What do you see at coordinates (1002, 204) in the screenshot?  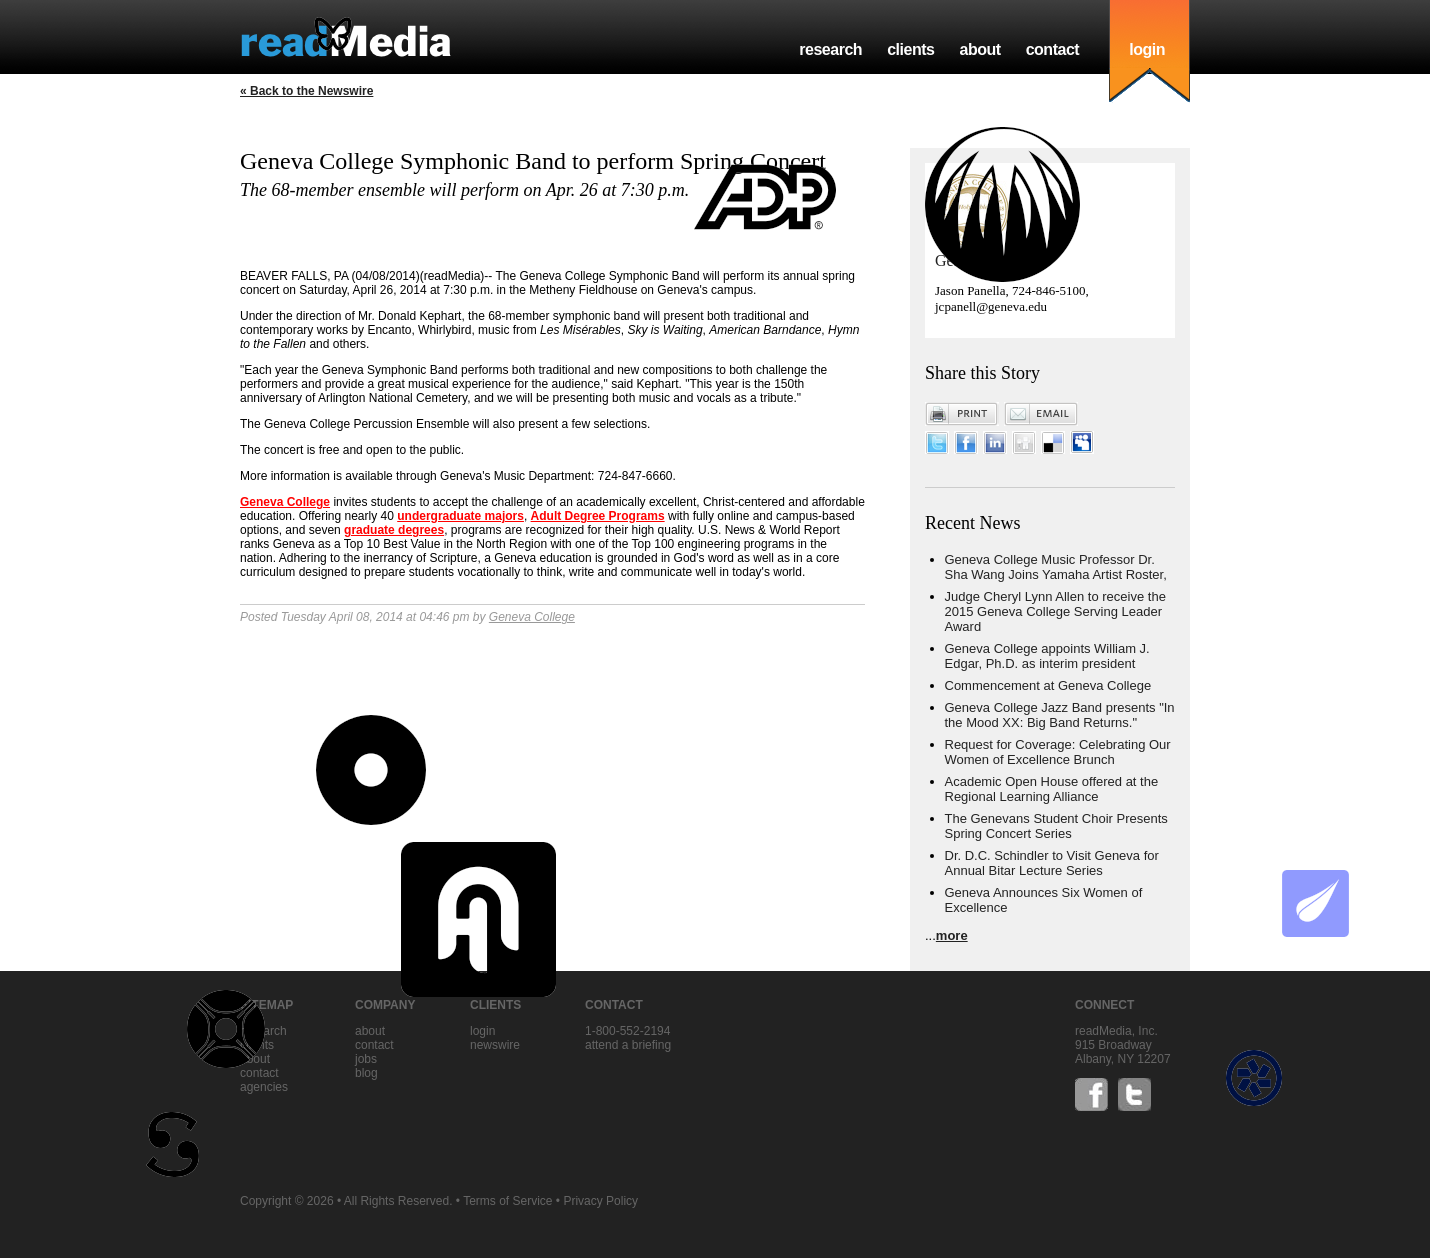 I see `open BitComet torrent client` at bounding box center [1002, 204].